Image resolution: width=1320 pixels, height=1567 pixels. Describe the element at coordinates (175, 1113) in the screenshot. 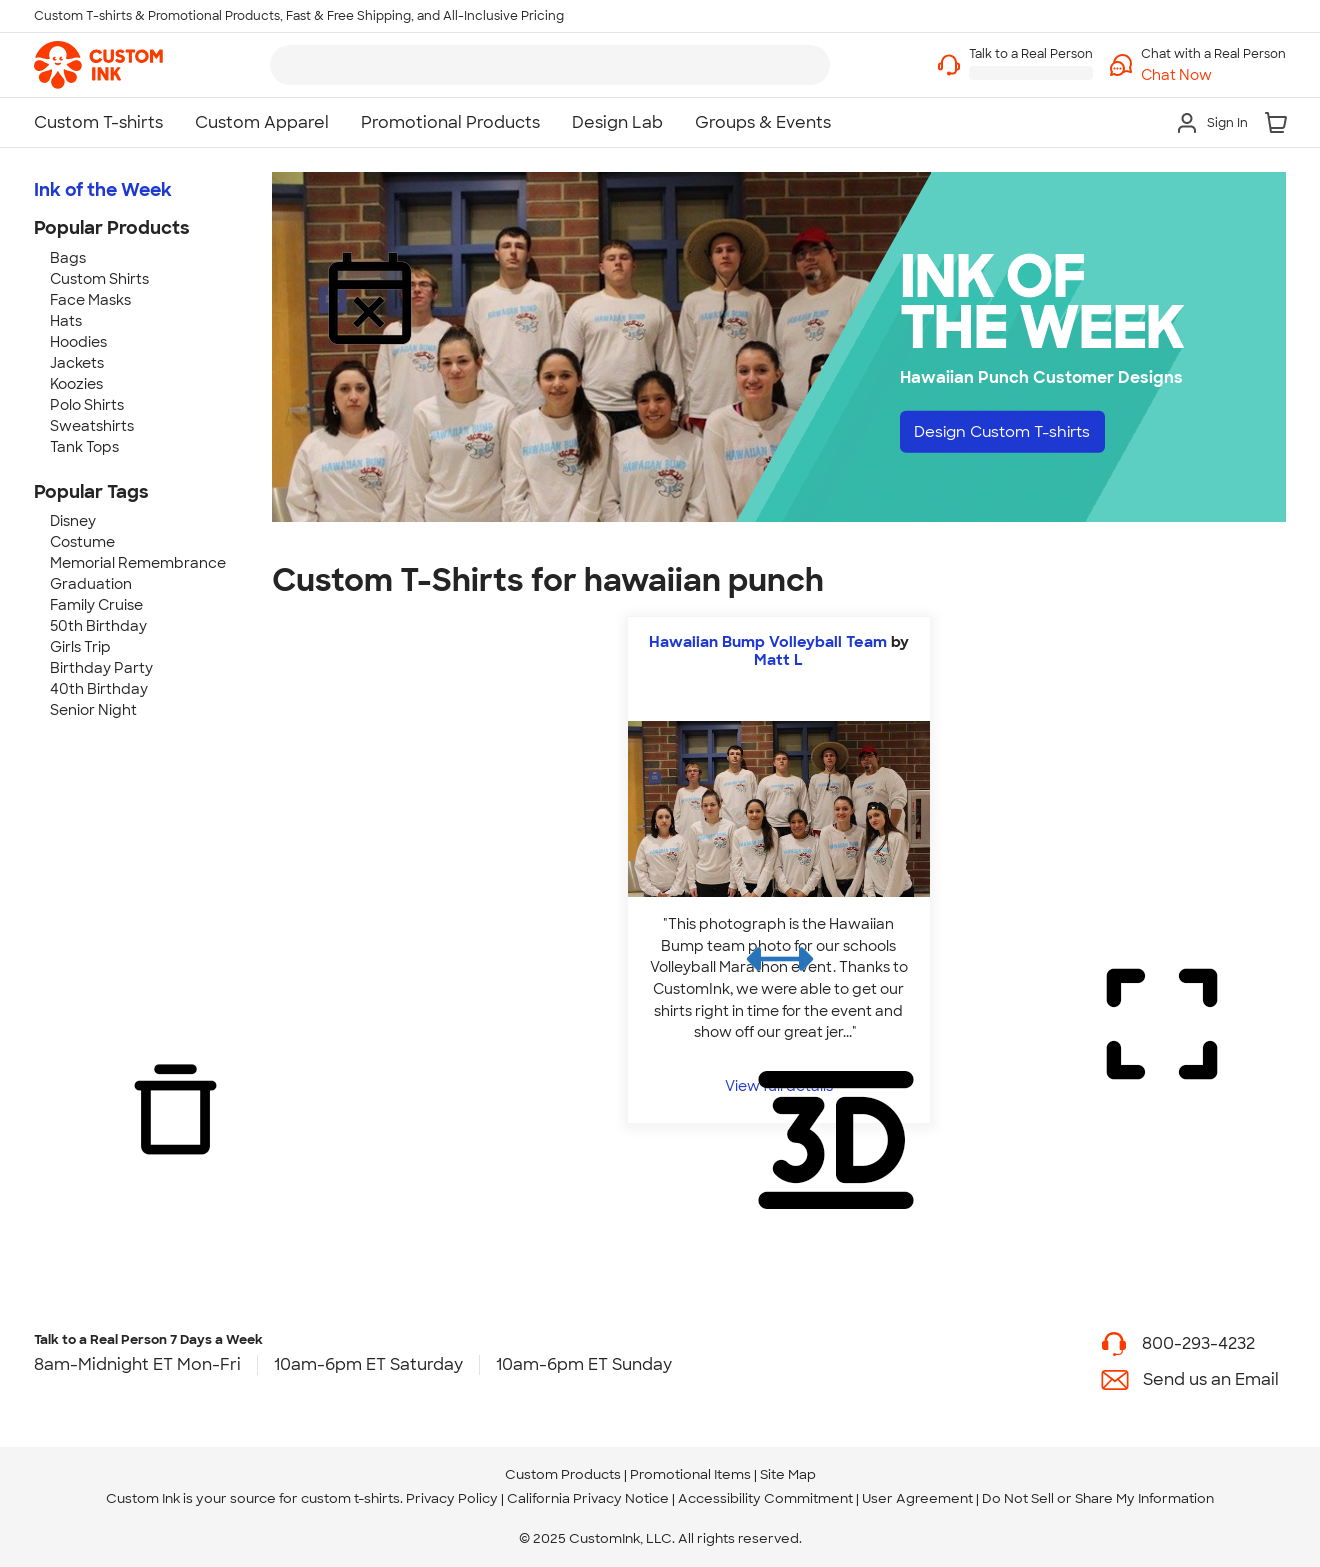

I see `delete item` at that location.